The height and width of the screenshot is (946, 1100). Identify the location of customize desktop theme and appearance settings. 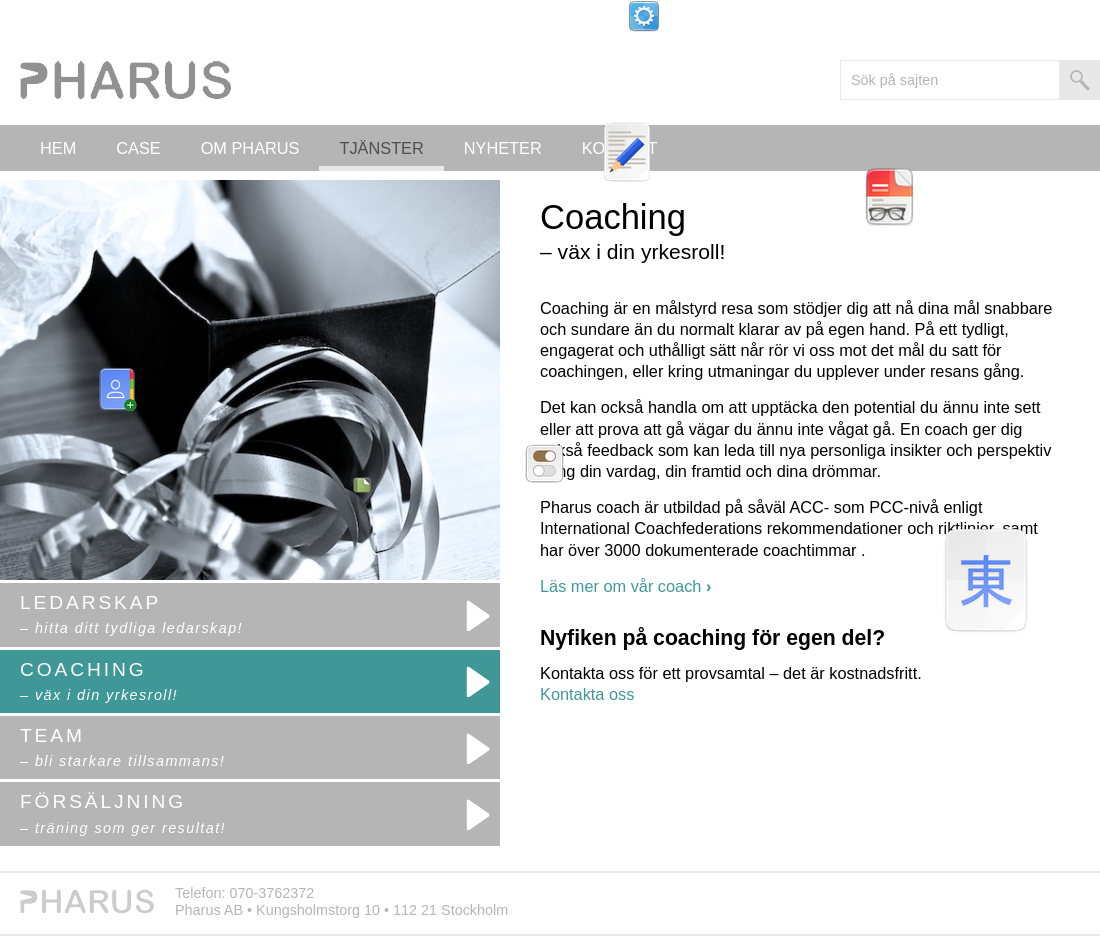
(362, 485).